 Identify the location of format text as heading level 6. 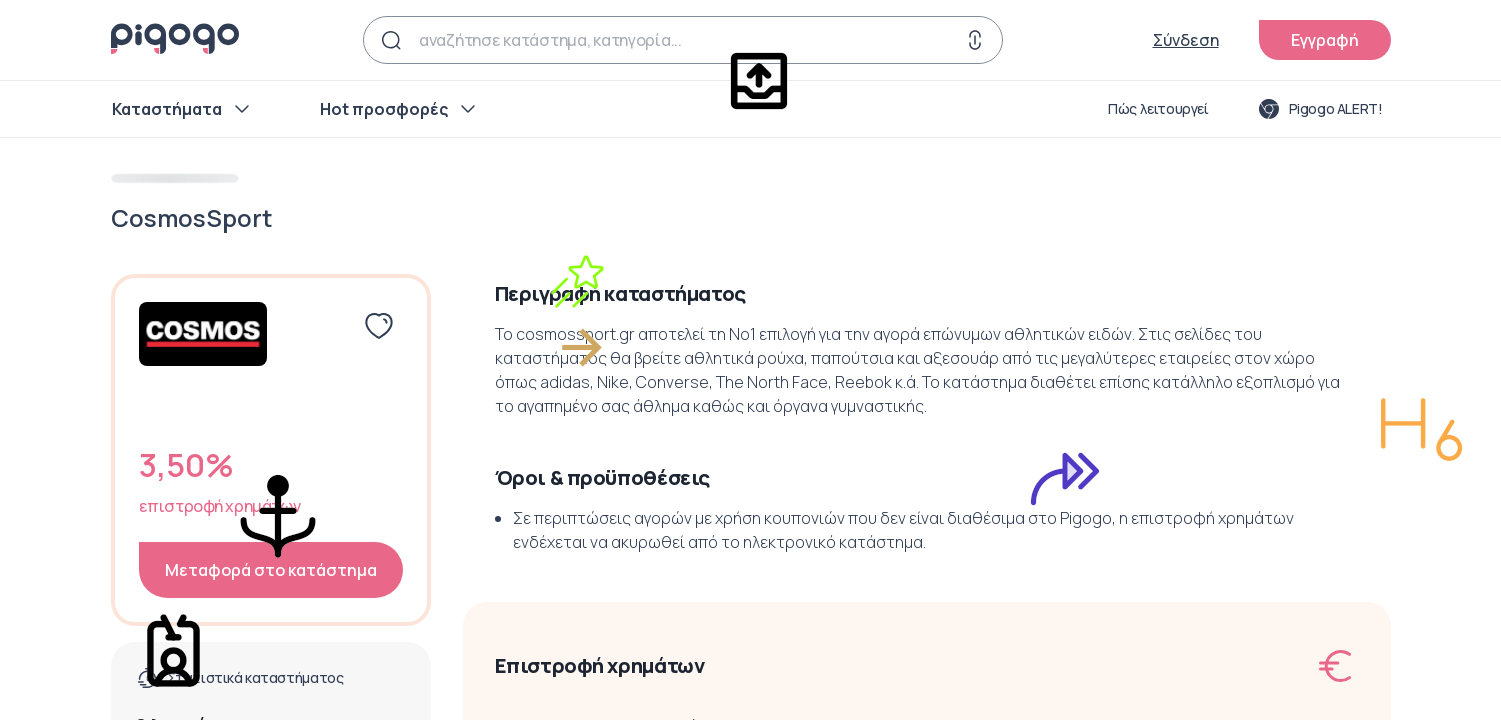
(1417, 428).